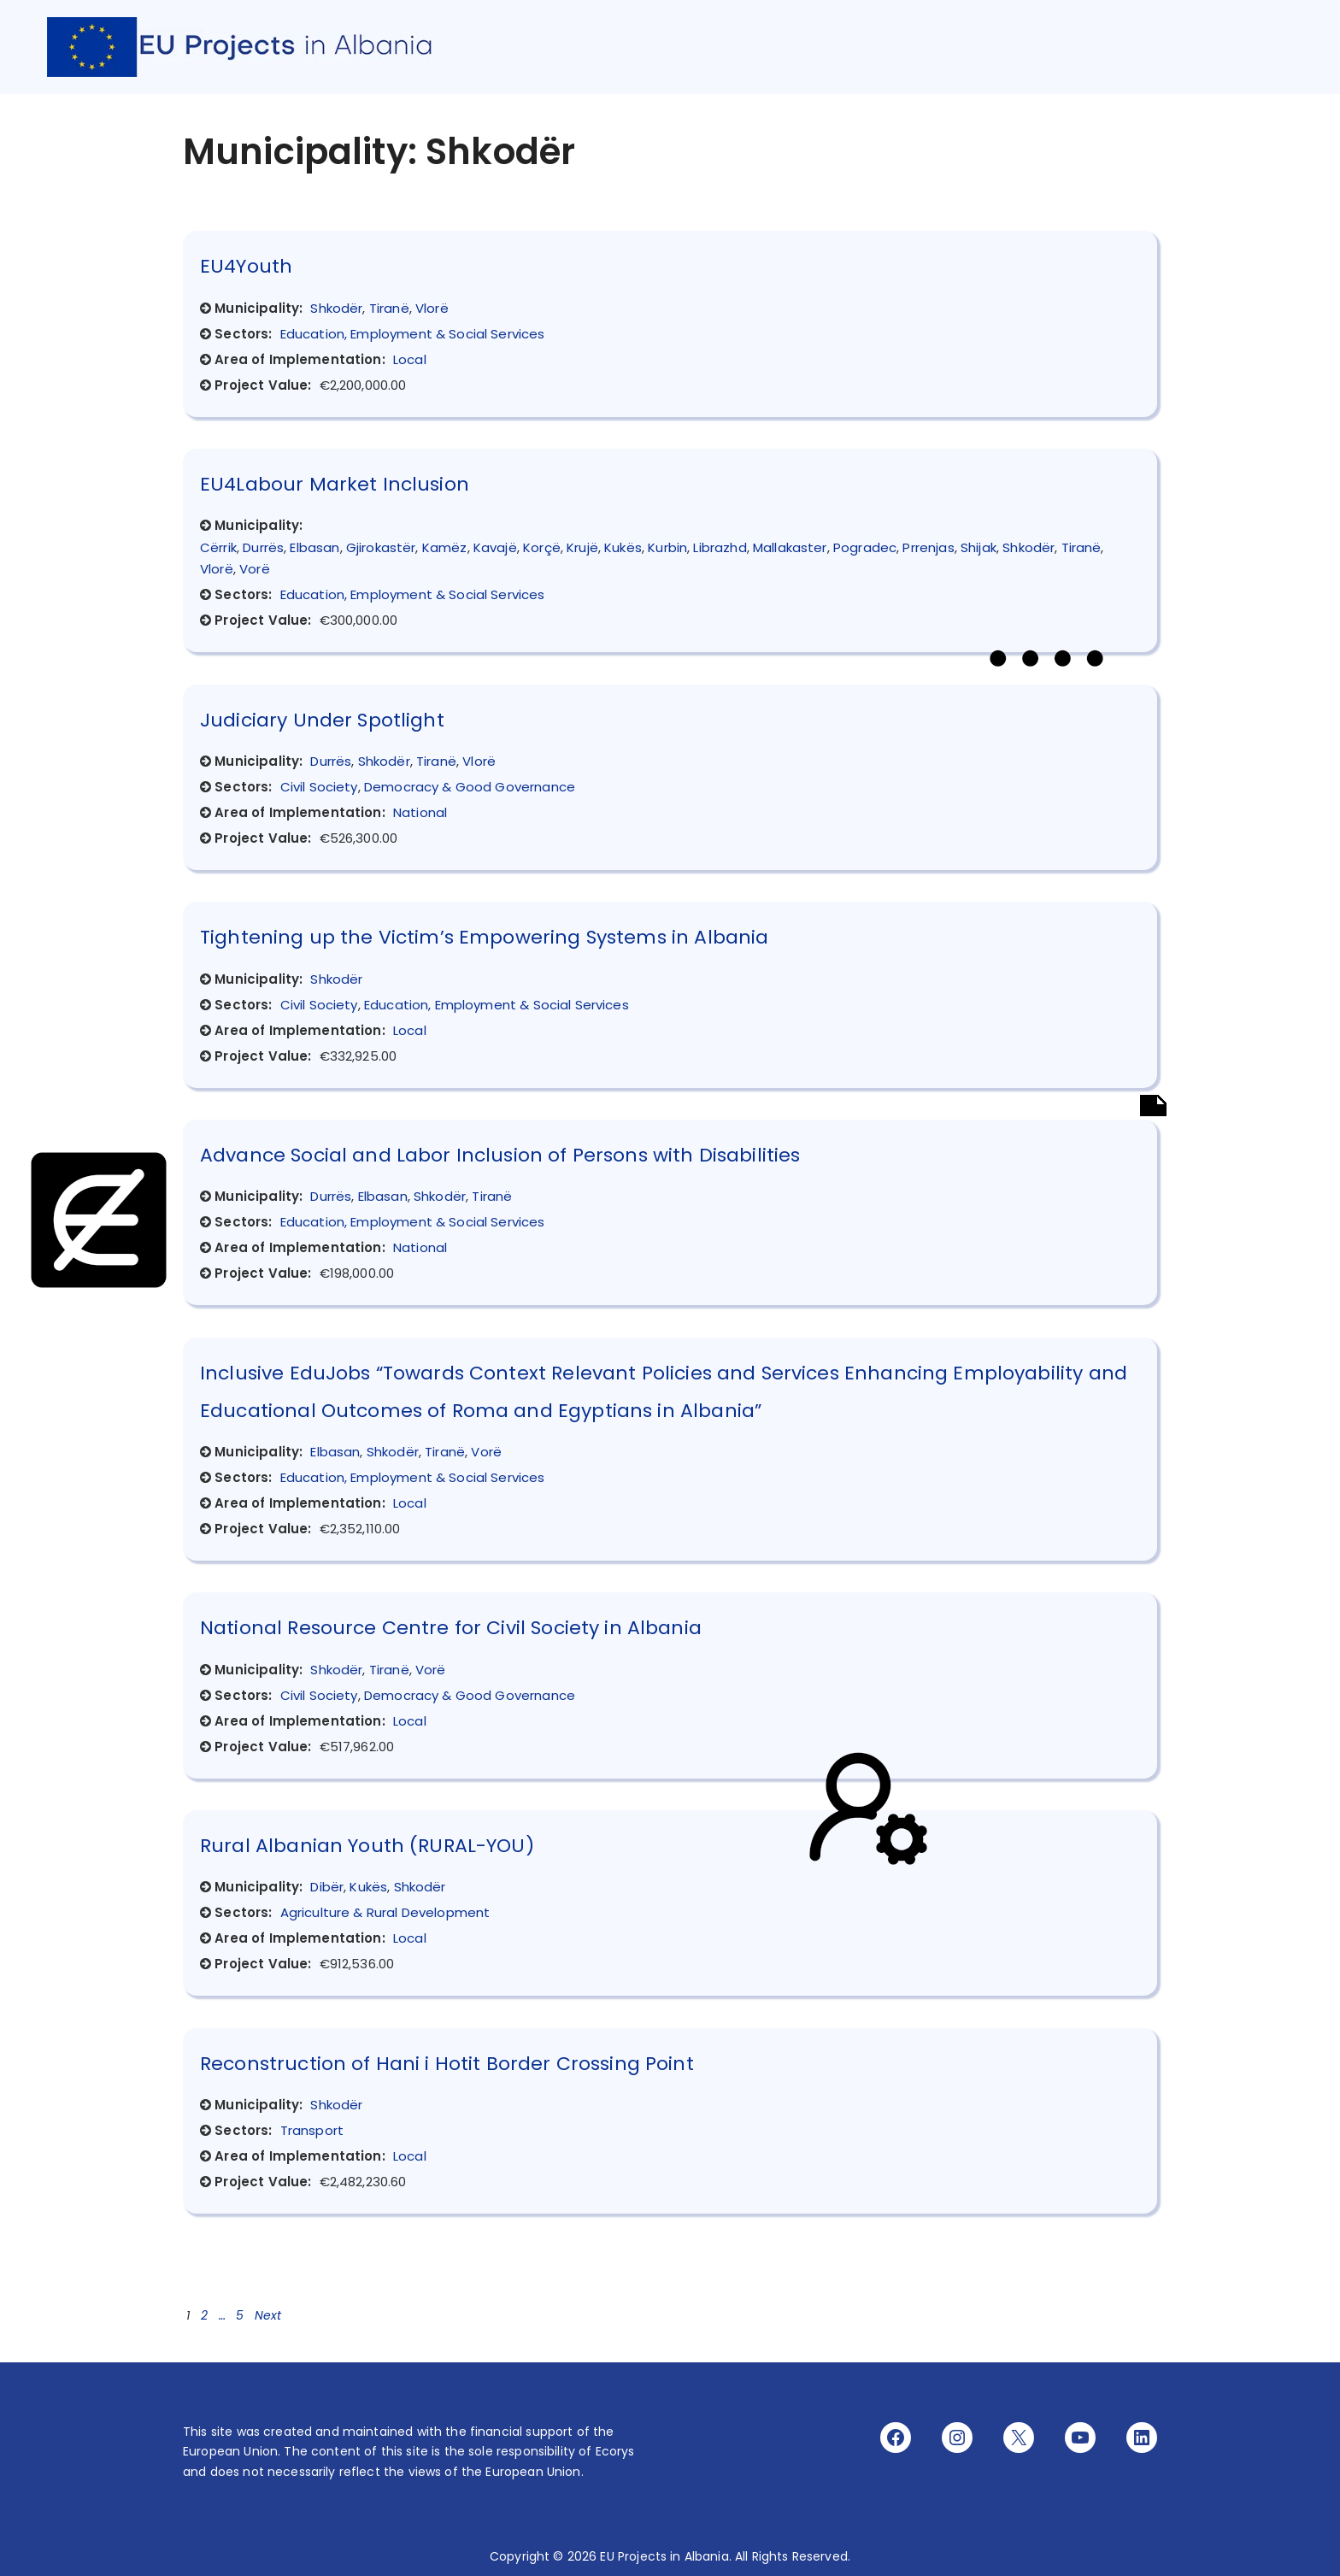 This screenshot has height=2576, width=1340. What do you see at coordinates (869, 1807) in the screenshot?
I see `access user account settings` at bounding box center [869, 1807].